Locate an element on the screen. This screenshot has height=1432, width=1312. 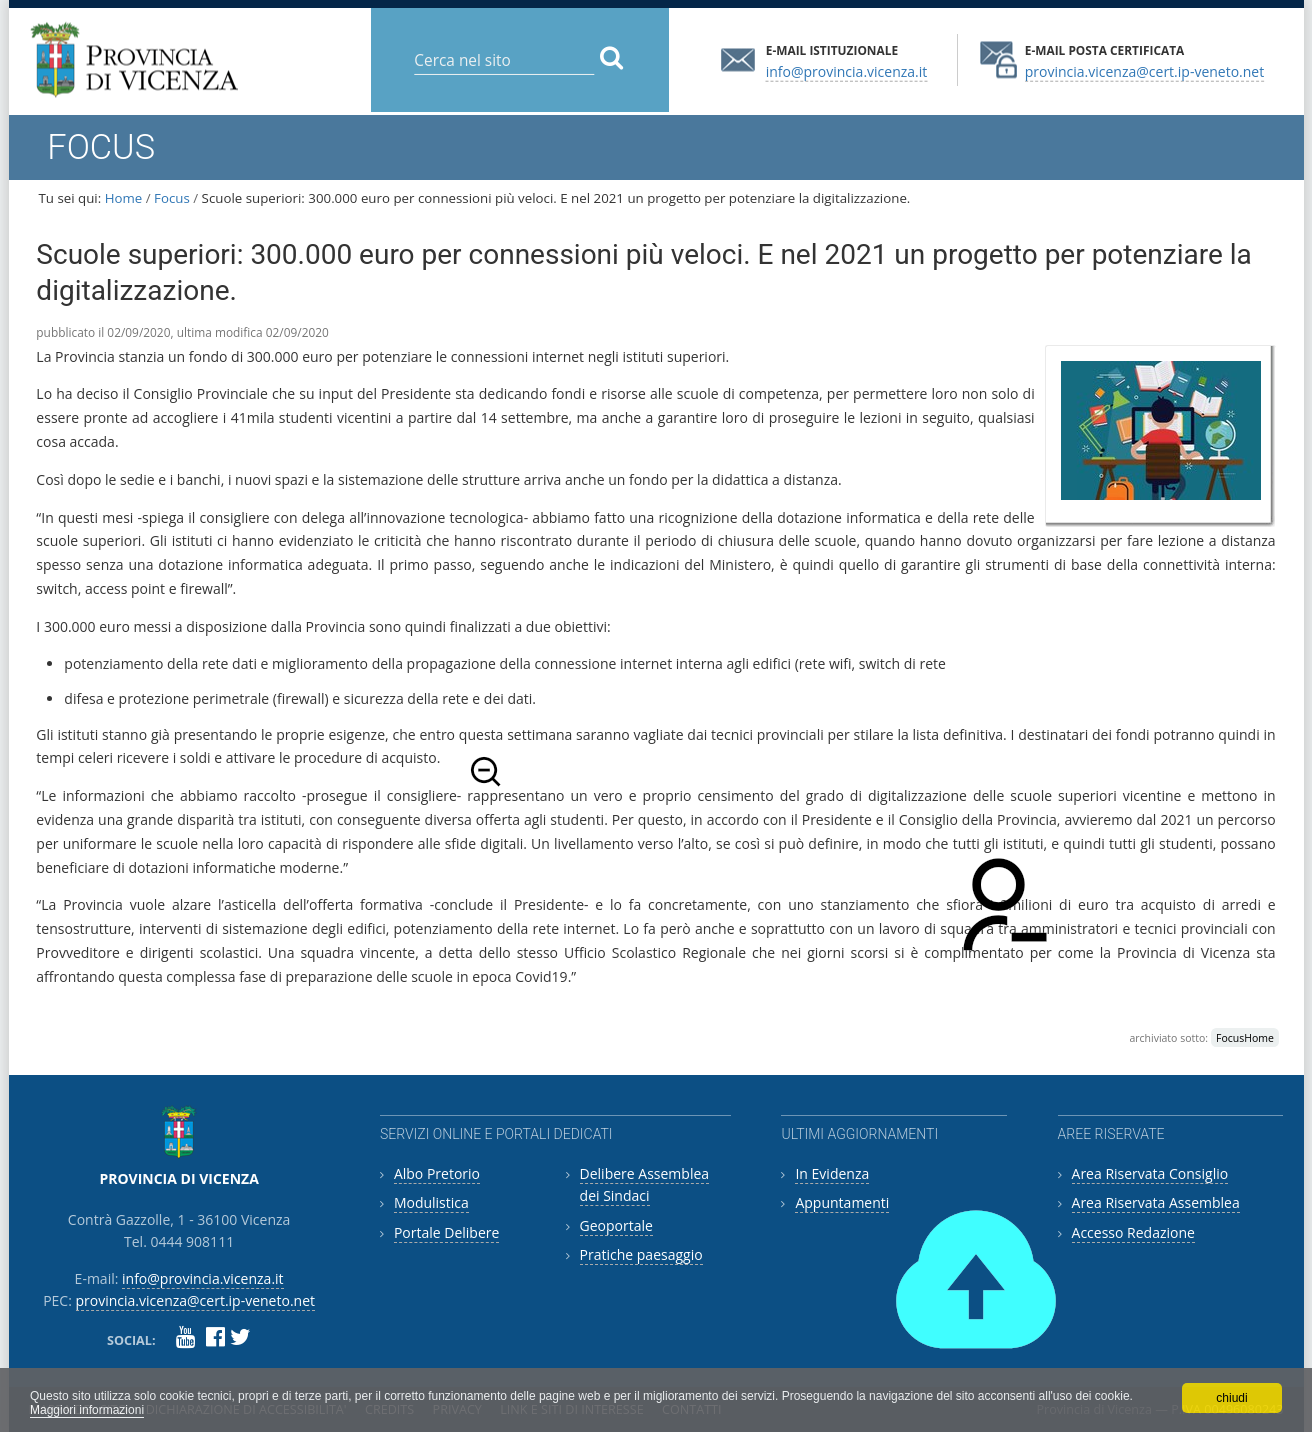
remove a user or contact is located at coordinates (998, 906).